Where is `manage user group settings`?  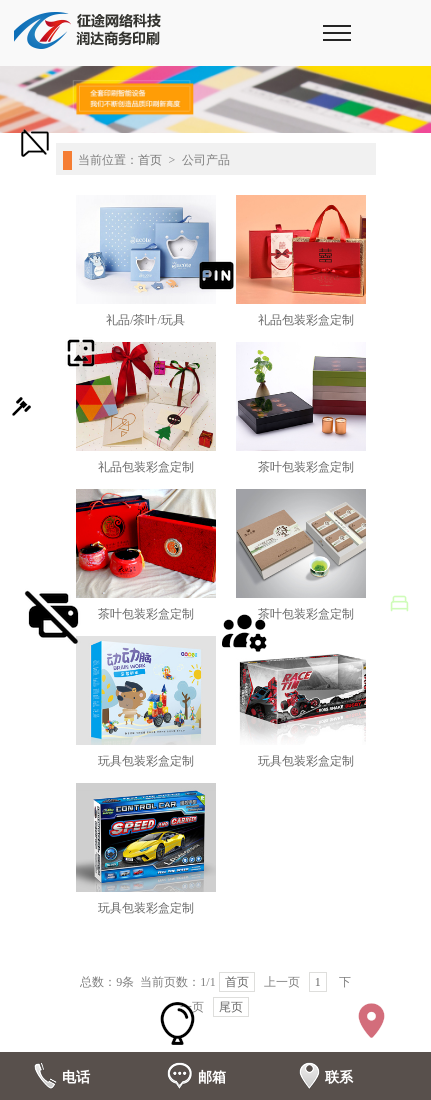 manage user group settings is located at coordinates (244, 631).